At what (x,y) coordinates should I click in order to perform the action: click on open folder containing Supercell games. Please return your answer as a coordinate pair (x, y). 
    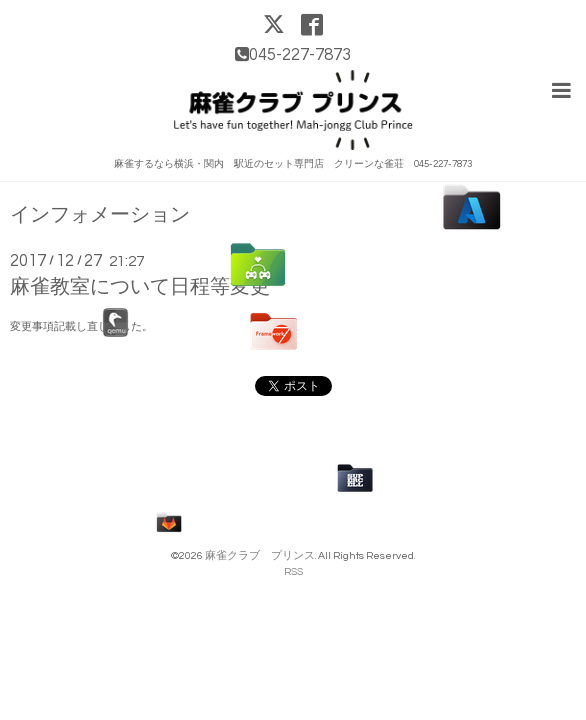
    Looking at the image, I should click on (355, 479).